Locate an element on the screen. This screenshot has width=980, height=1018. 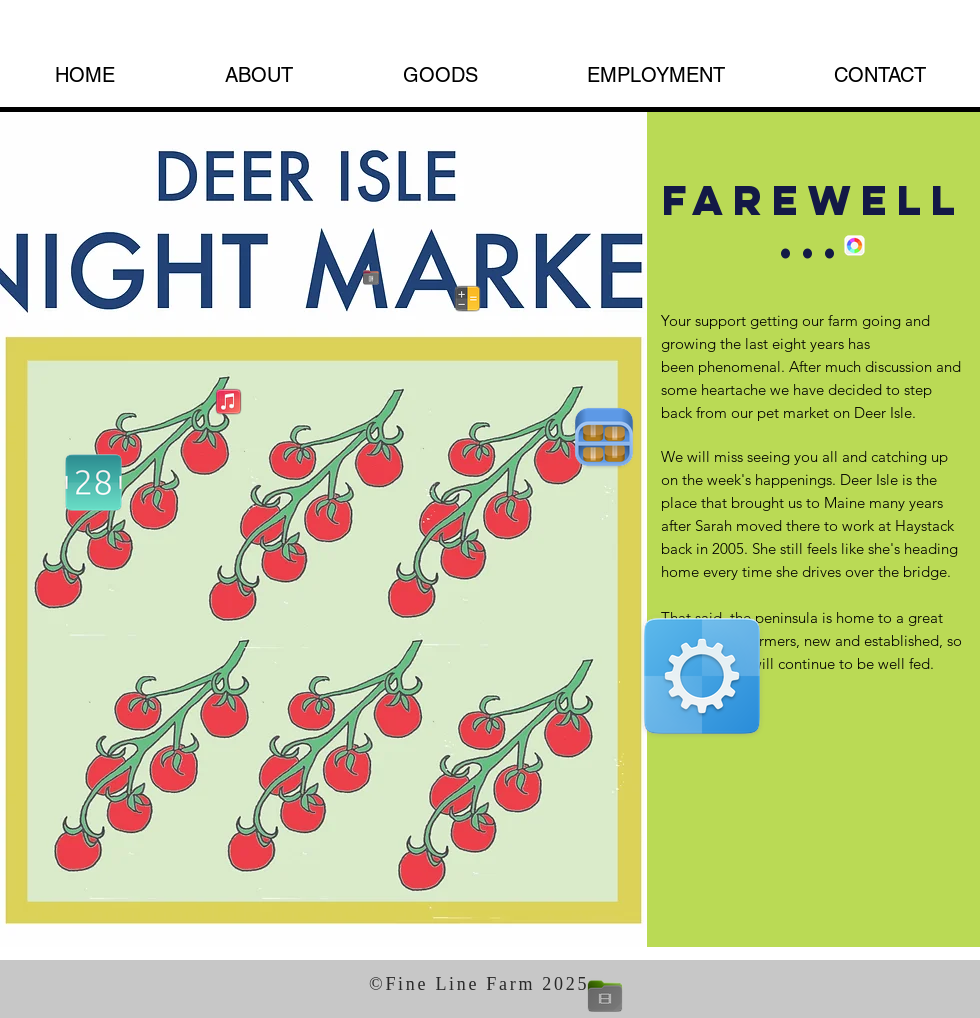
open your videos folder is located at coordinates (605, 996).